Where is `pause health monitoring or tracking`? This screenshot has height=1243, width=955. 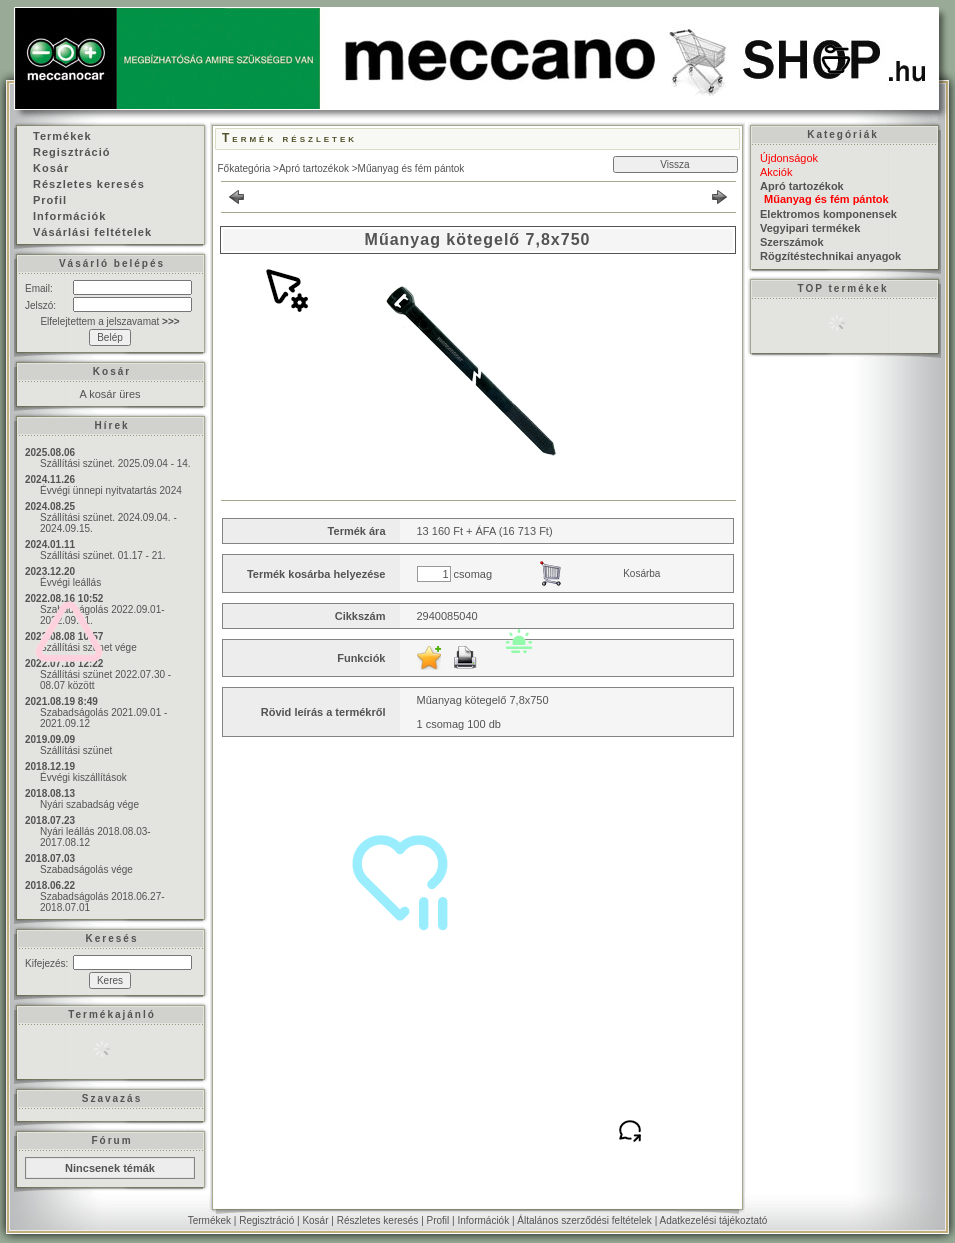
pause health monitoring or tracking is located at coordinates (400, 878).